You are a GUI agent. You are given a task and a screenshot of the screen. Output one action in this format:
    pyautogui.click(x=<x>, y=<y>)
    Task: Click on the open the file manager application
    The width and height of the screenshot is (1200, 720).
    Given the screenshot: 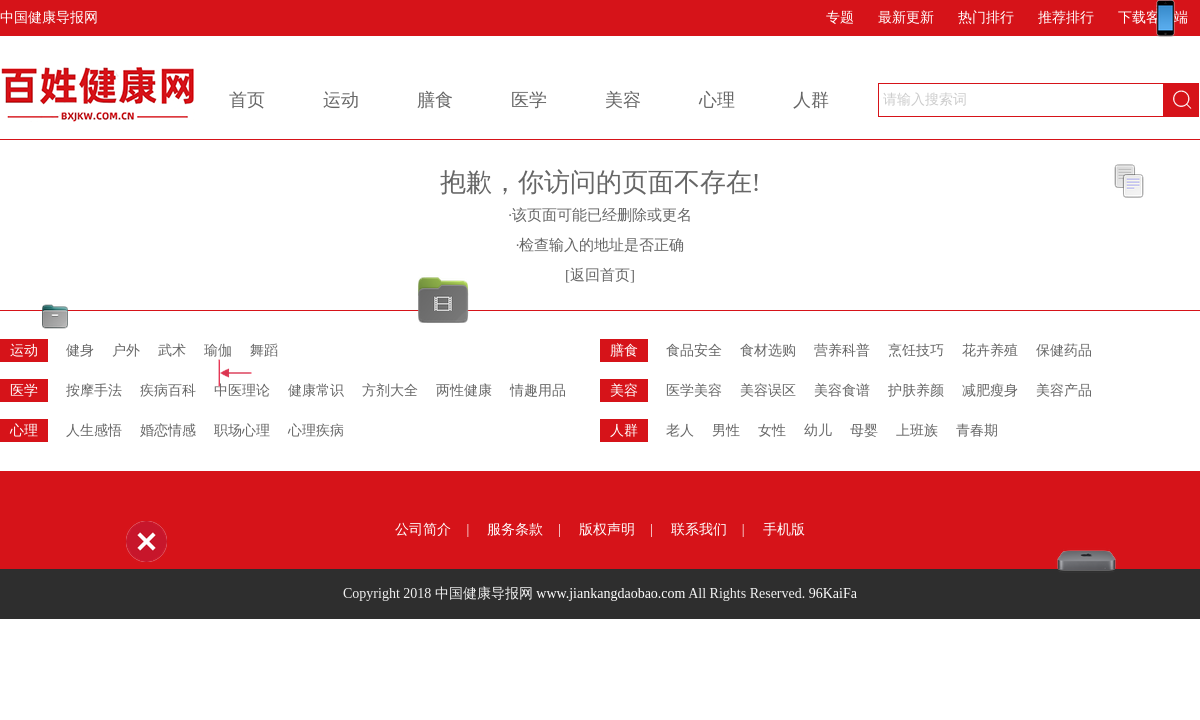 What is the action you would take?
    pyautogui.click(x=55, y=316)
    